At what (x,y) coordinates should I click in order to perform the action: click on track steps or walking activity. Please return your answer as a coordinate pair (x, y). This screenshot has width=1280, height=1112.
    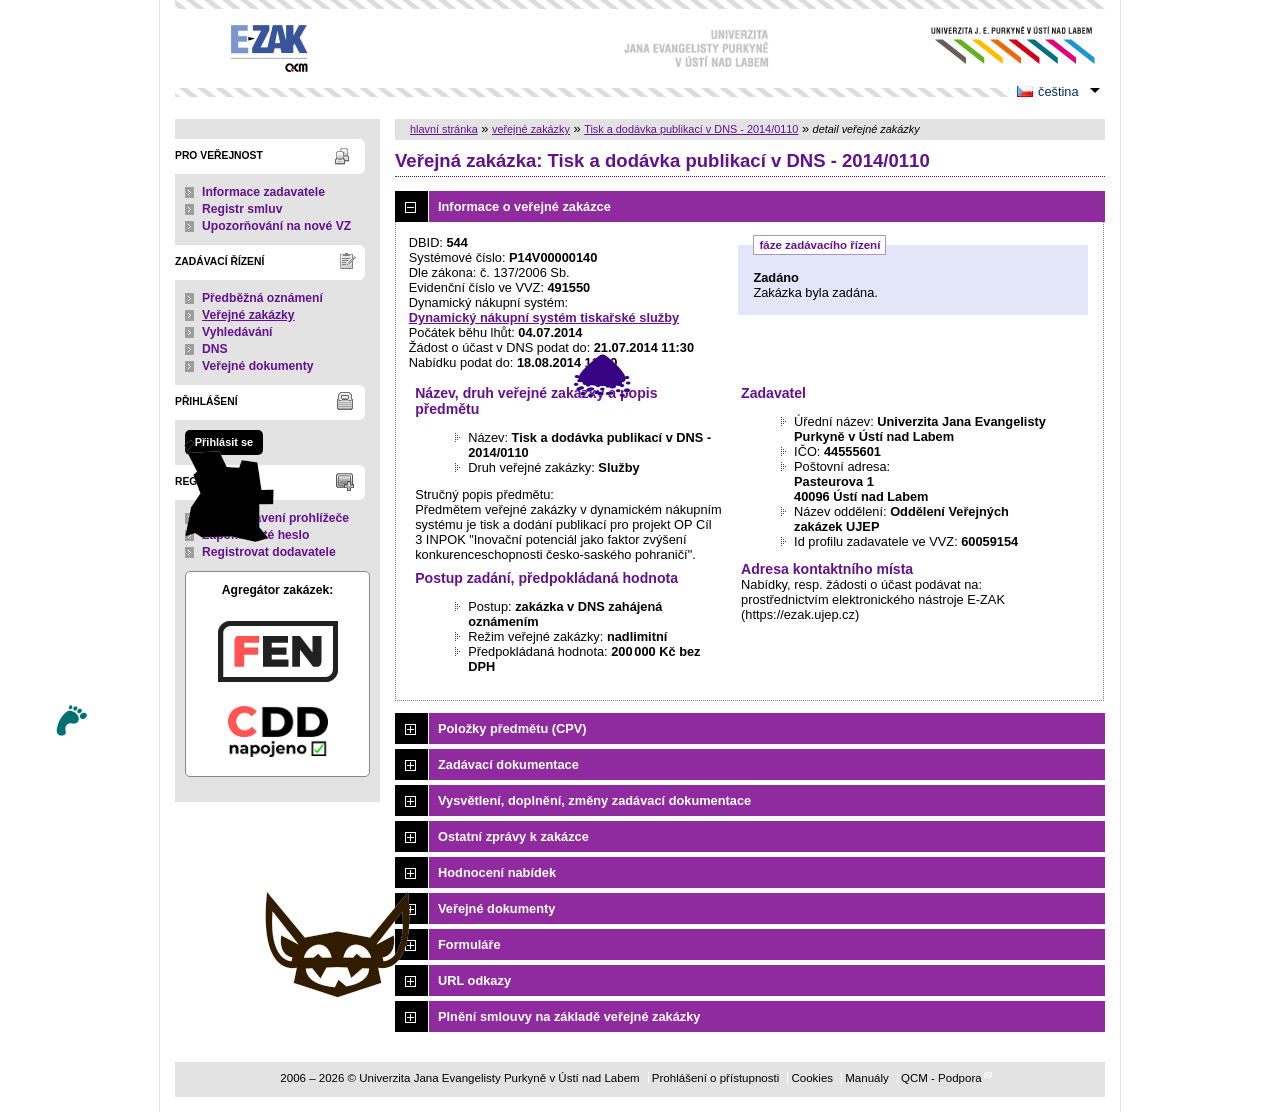
    Looking at the image, I should click on (71, 720).